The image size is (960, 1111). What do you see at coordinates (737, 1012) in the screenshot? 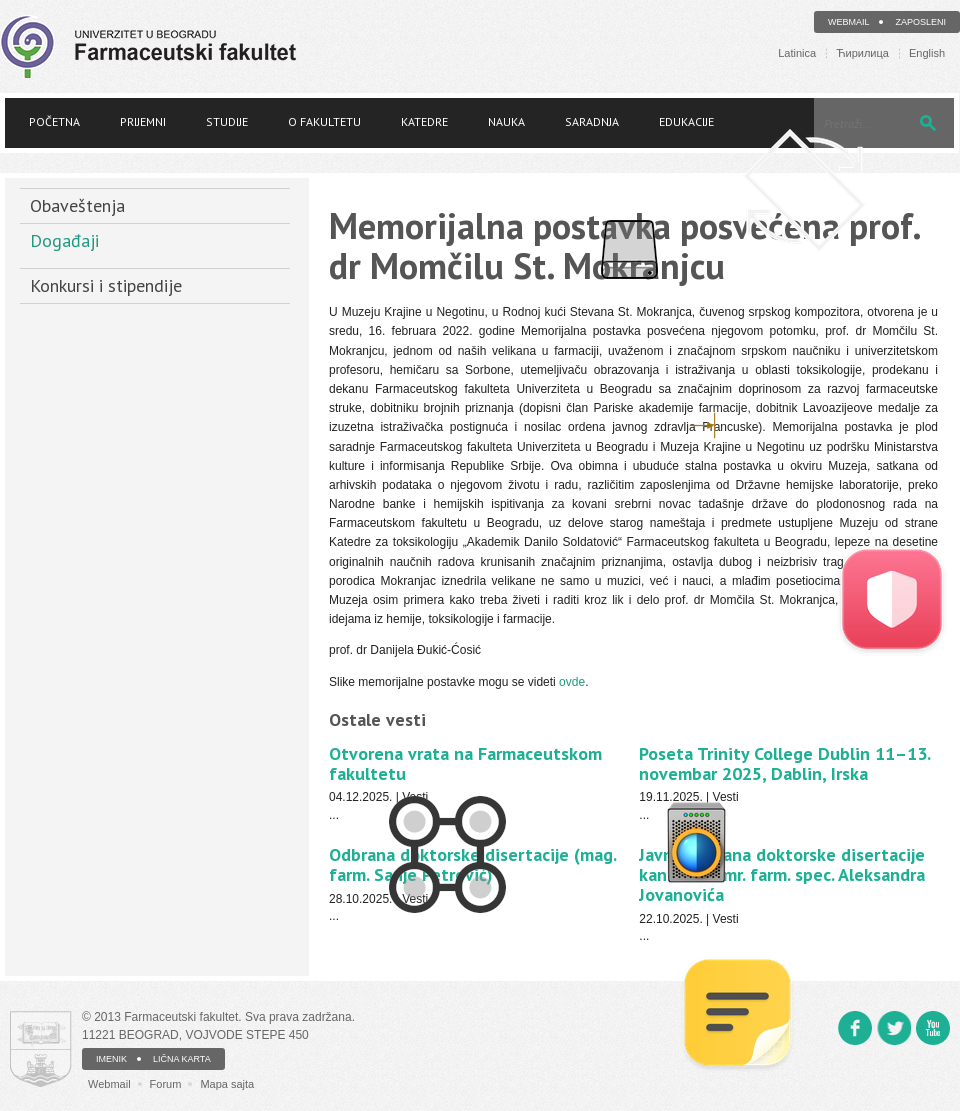
I see `open the stickies app for quick notes` at bounding box center [737, 1012].